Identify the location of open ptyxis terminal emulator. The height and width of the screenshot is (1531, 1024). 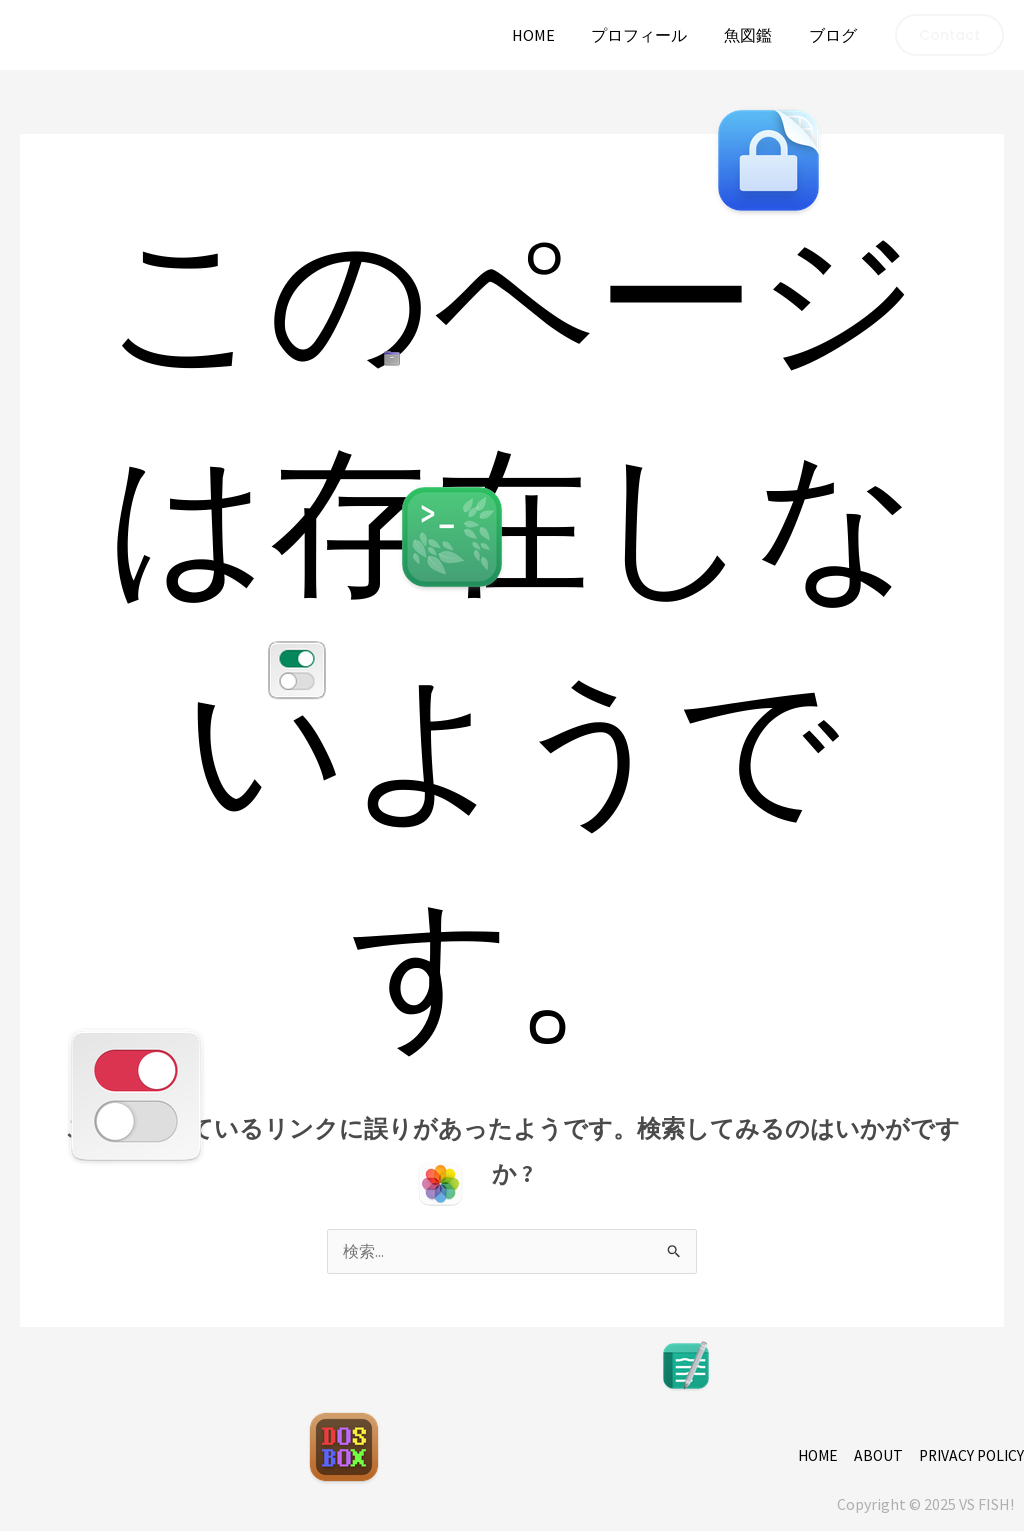
(452, 537).